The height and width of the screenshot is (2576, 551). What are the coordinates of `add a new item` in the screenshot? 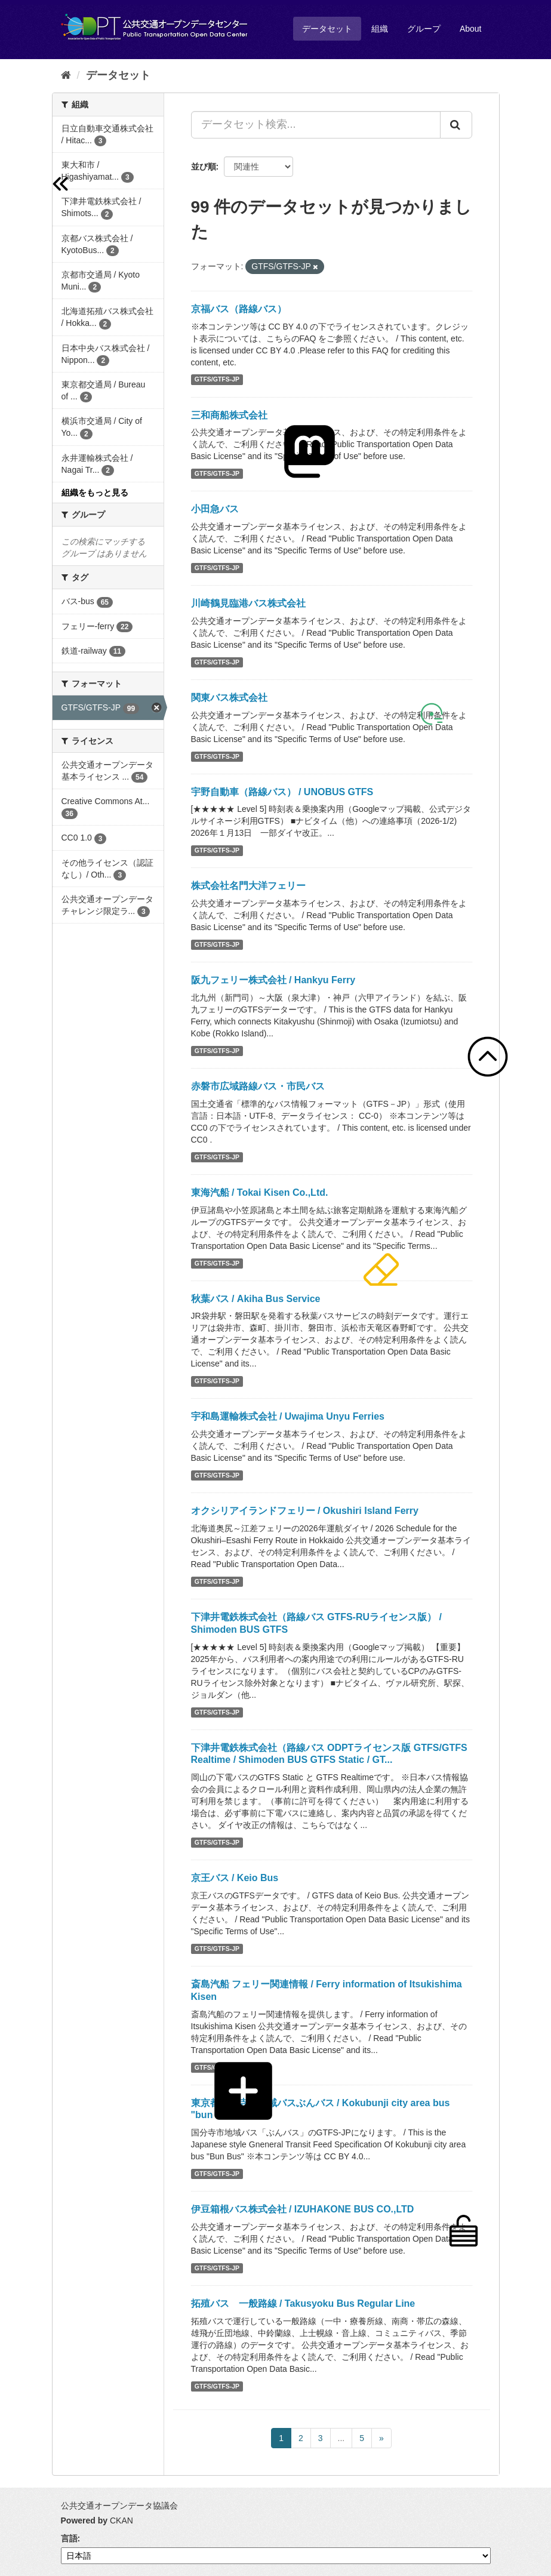 It's located at (243, 2091).